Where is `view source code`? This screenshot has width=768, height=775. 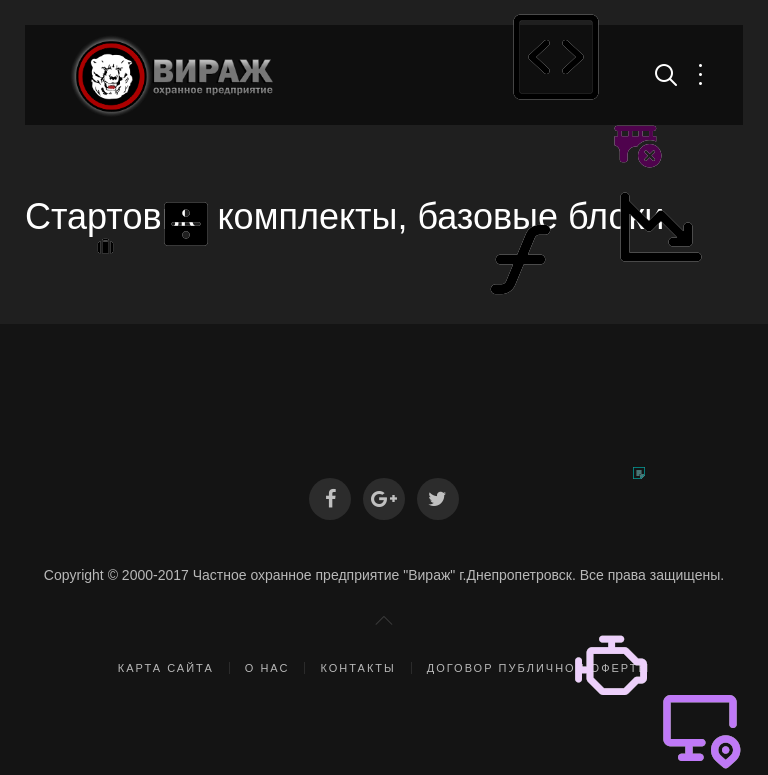
view source code is located at coordinates (556, 57).